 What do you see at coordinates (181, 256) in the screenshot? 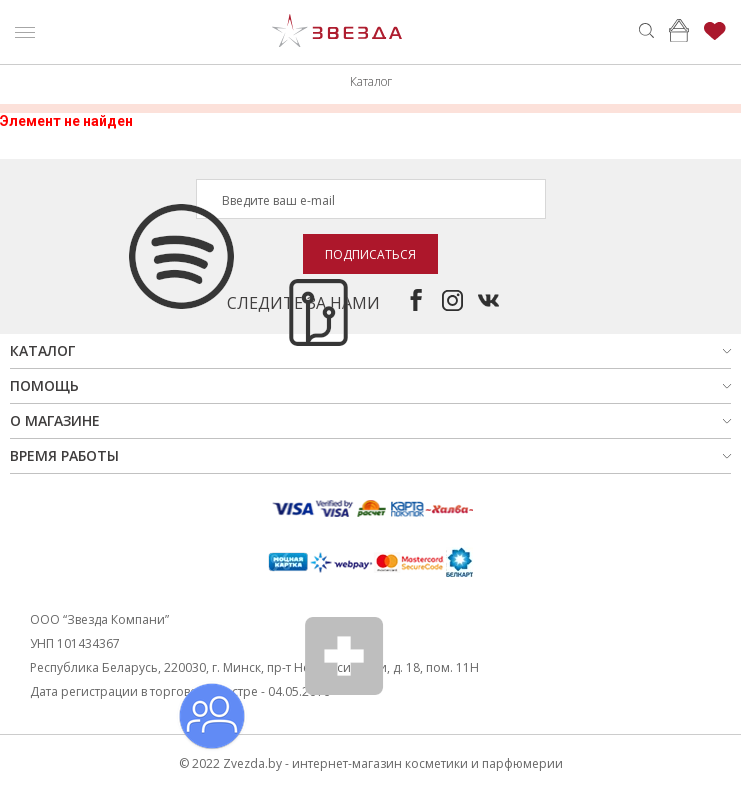
I see `open spotify` at bounding box center [181, 256].